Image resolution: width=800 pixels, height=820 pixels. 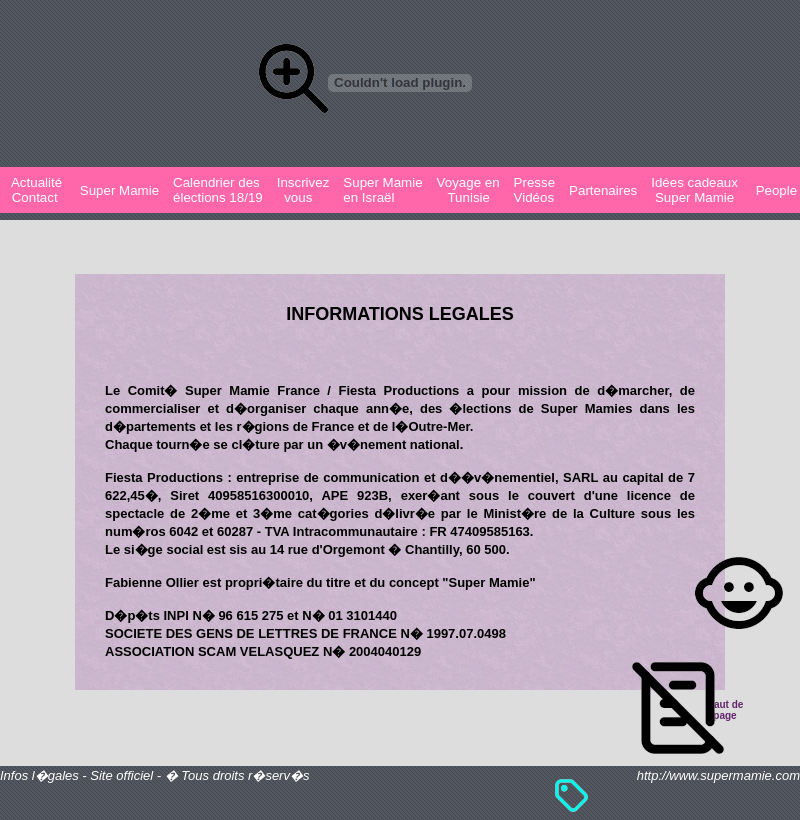 I want to click on zoom in on content or image, so click(x=293, y=78).